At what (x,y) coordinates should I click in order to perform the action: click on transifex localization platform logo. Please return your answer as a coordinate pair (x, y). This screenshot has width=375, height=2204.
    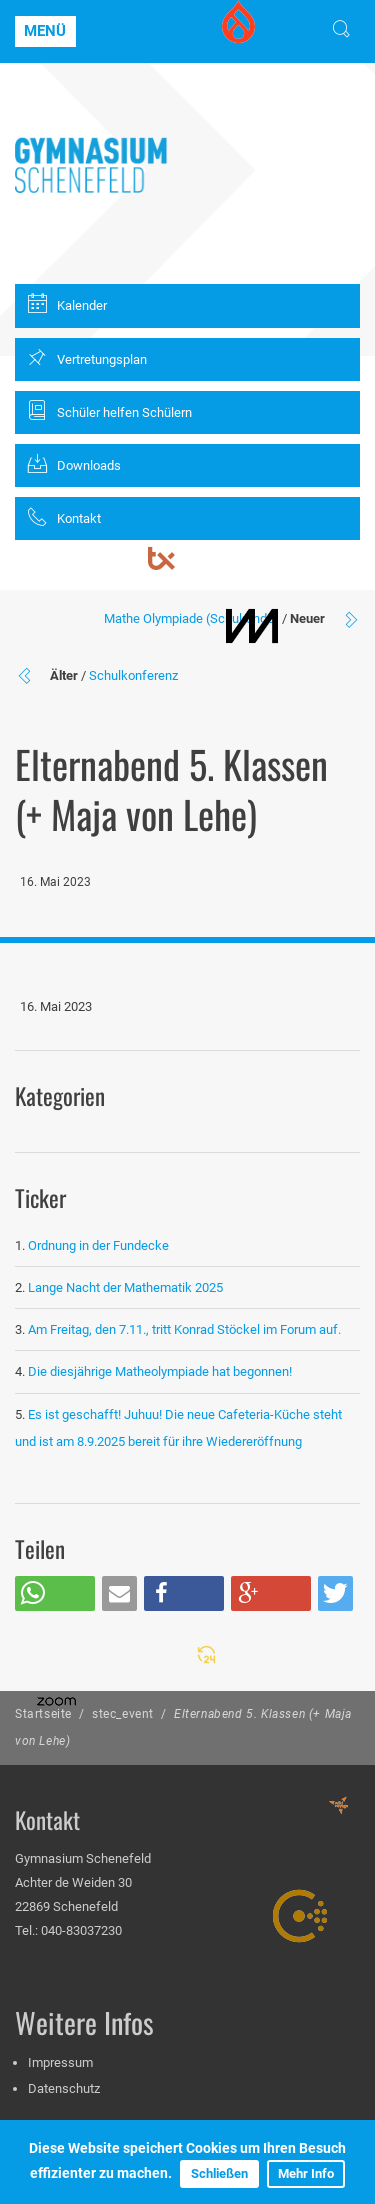
    Looking at the image, I should click on (161, 558).